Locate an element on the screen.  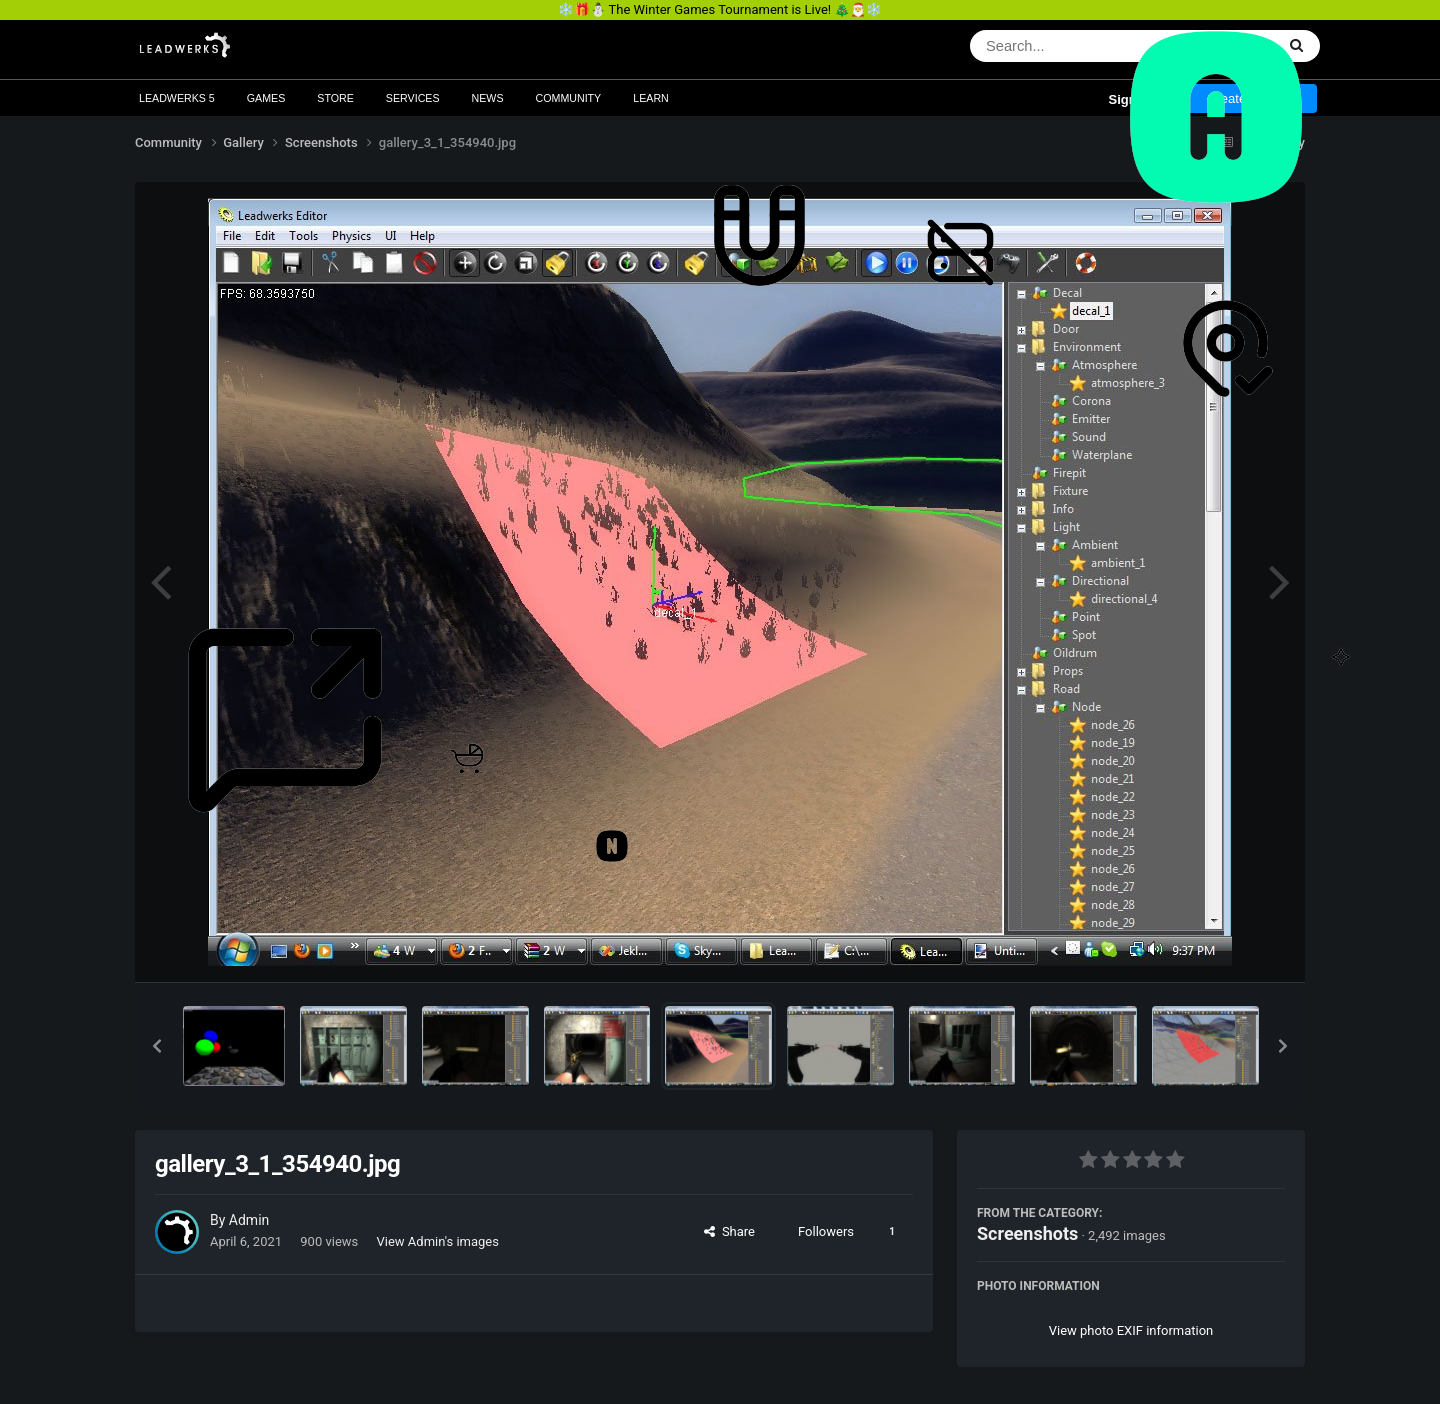
confirm or verify a location is located at coordinates (1225, 347).